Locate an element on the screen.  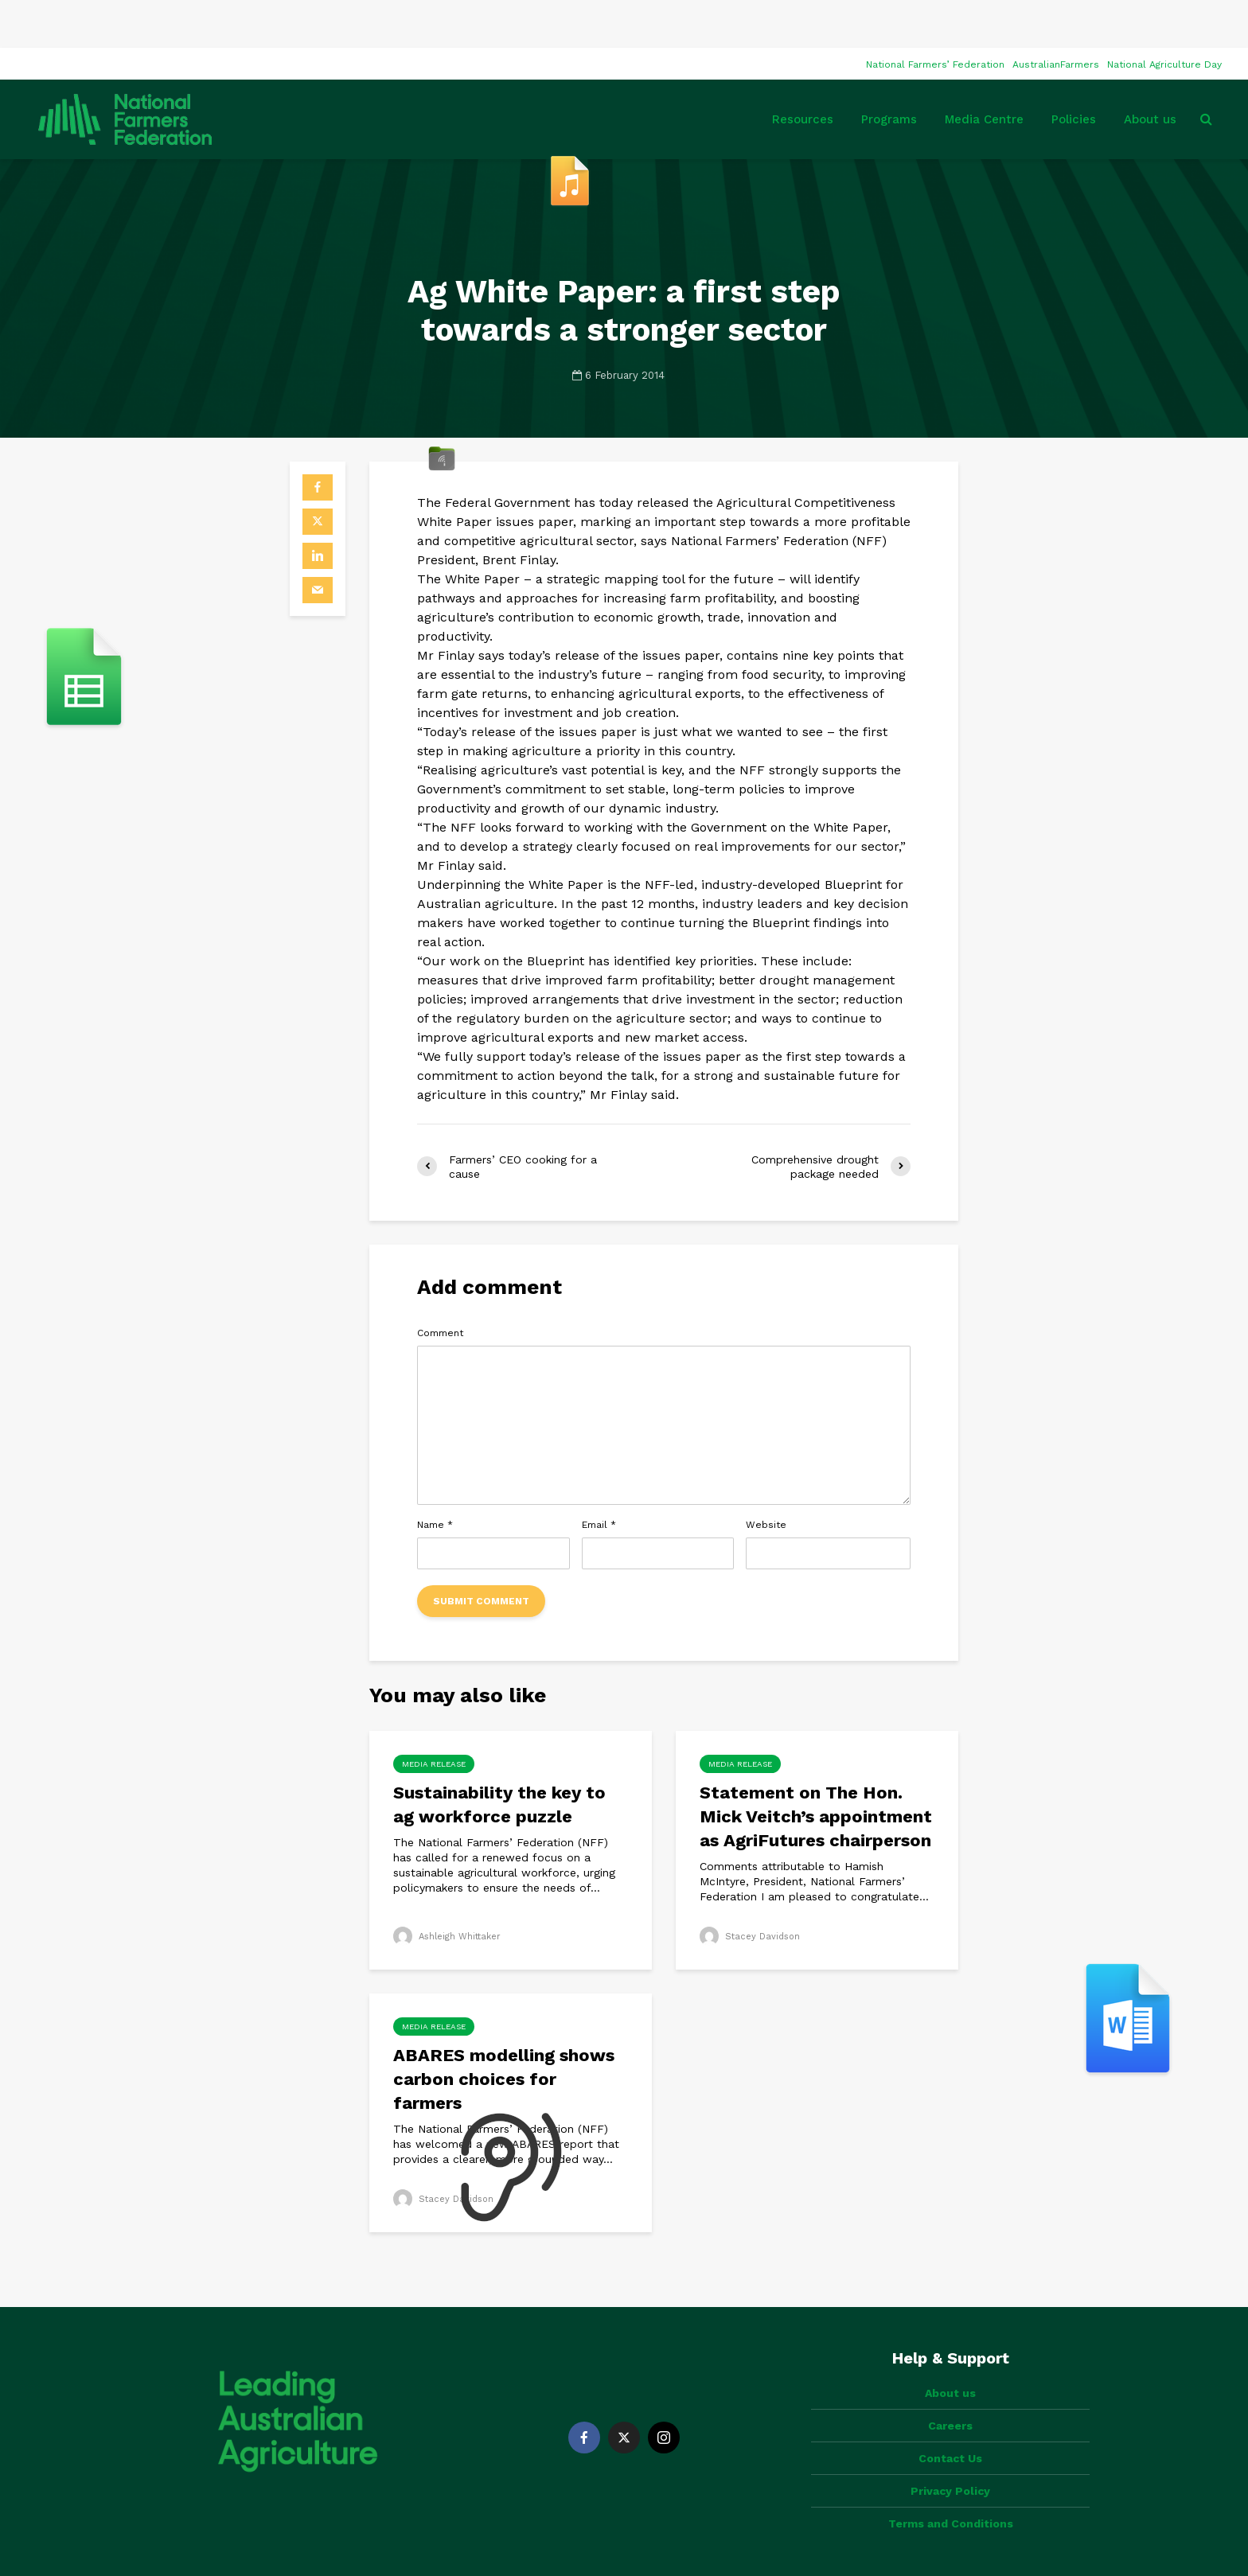
open a spreadsheet file is located at coordinates (84, 678).